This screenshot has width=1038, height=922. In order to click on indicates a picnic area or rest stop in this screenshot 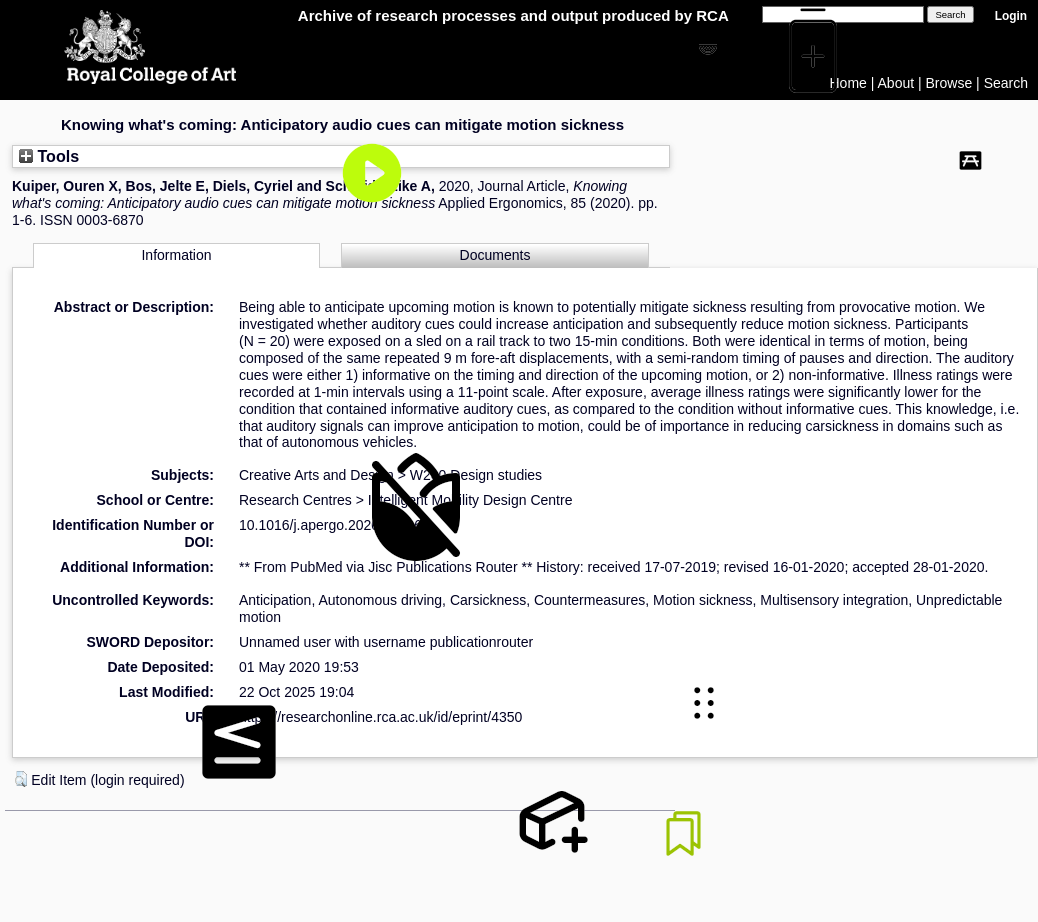, I will do `click(970, 160)`.